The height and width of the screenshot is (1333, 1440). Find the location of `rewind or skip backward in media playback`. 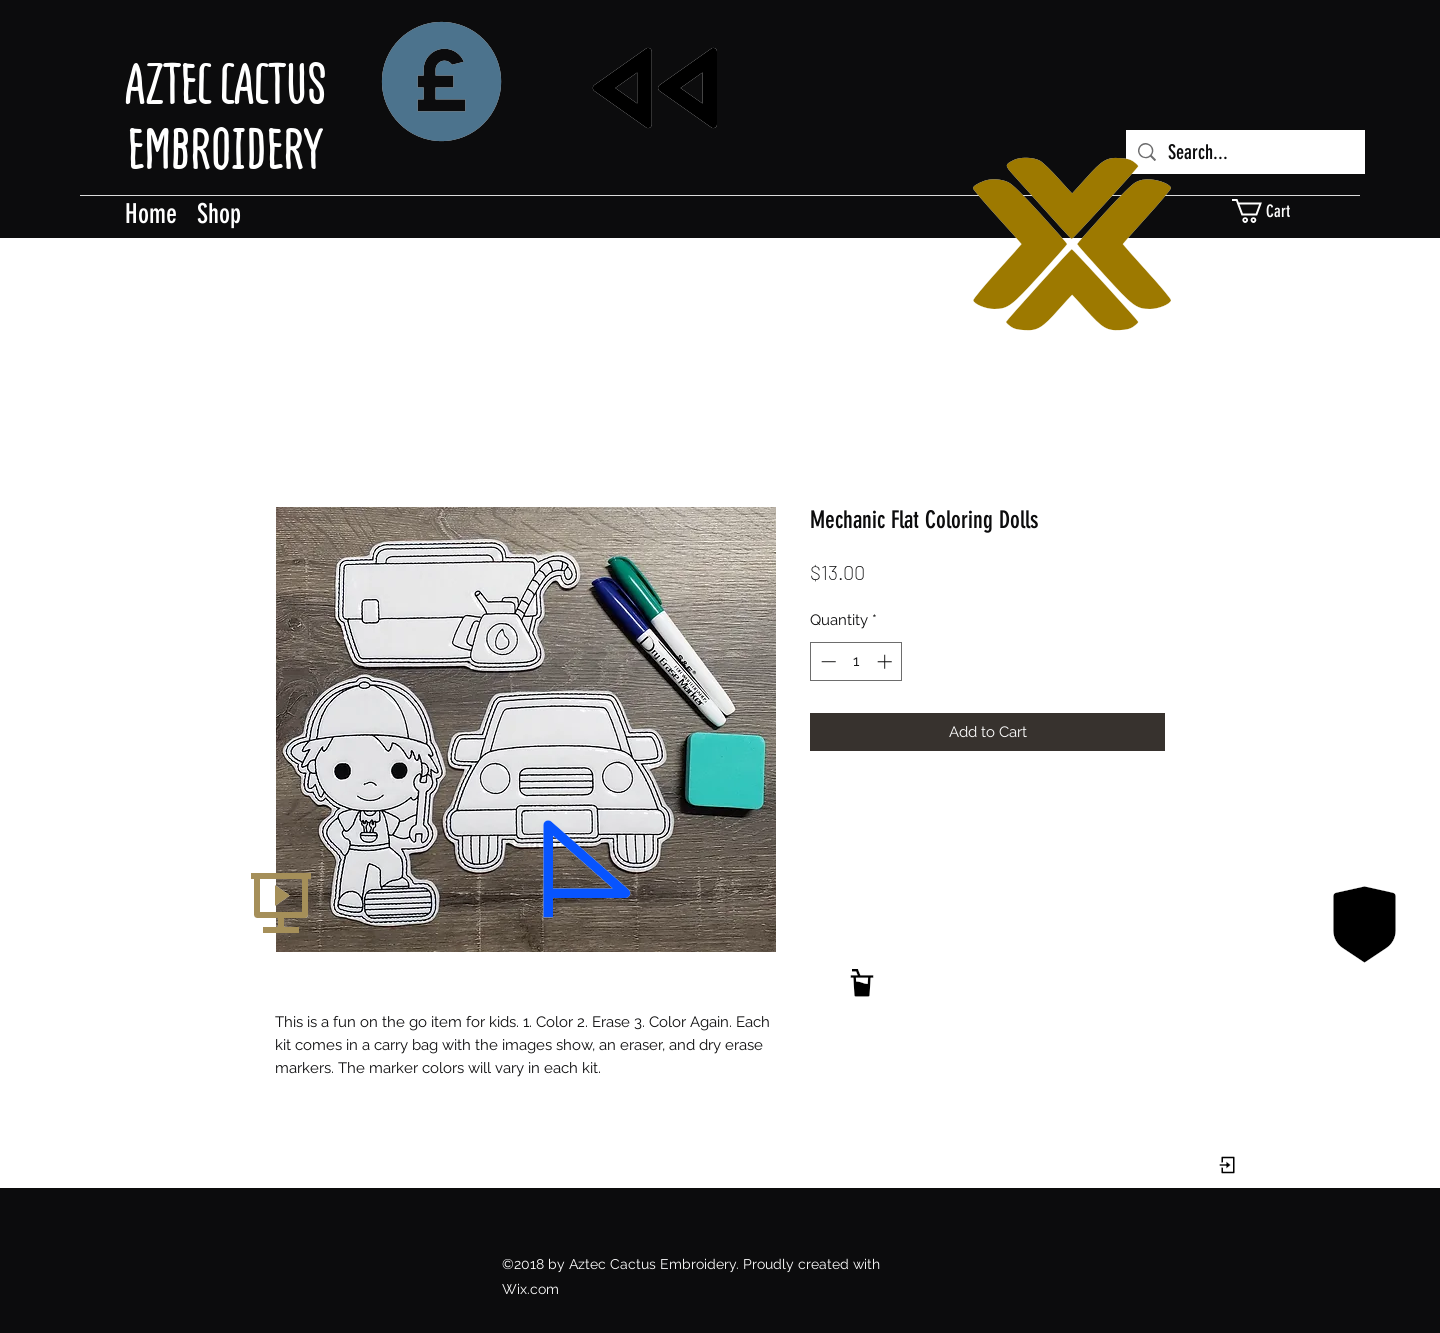

rewind or skip backward in media playback is located at coordinates (659, 88).